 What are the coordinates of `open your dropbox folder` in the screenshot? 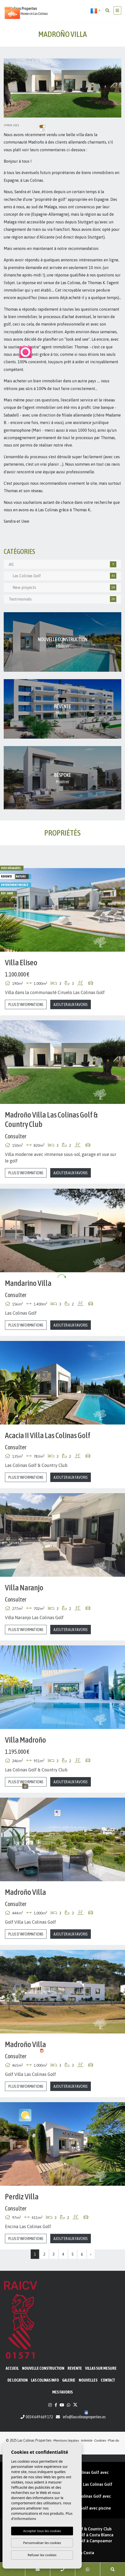 It's located at (25, 1786).